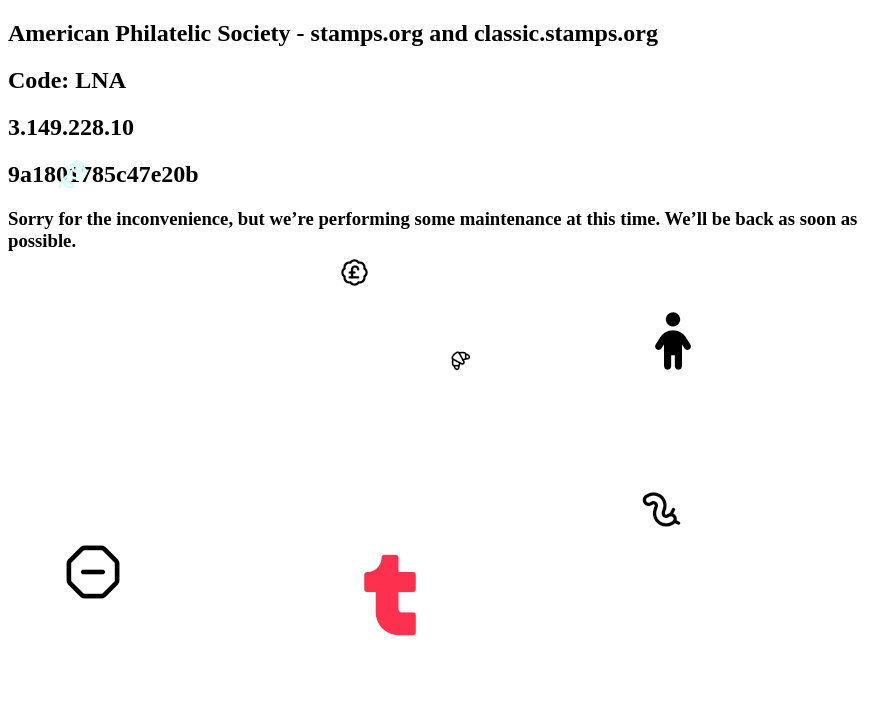  Describe the element at coordinates (460, 360) in the screenshot. I see `browse bakery or pastry options` at that location.